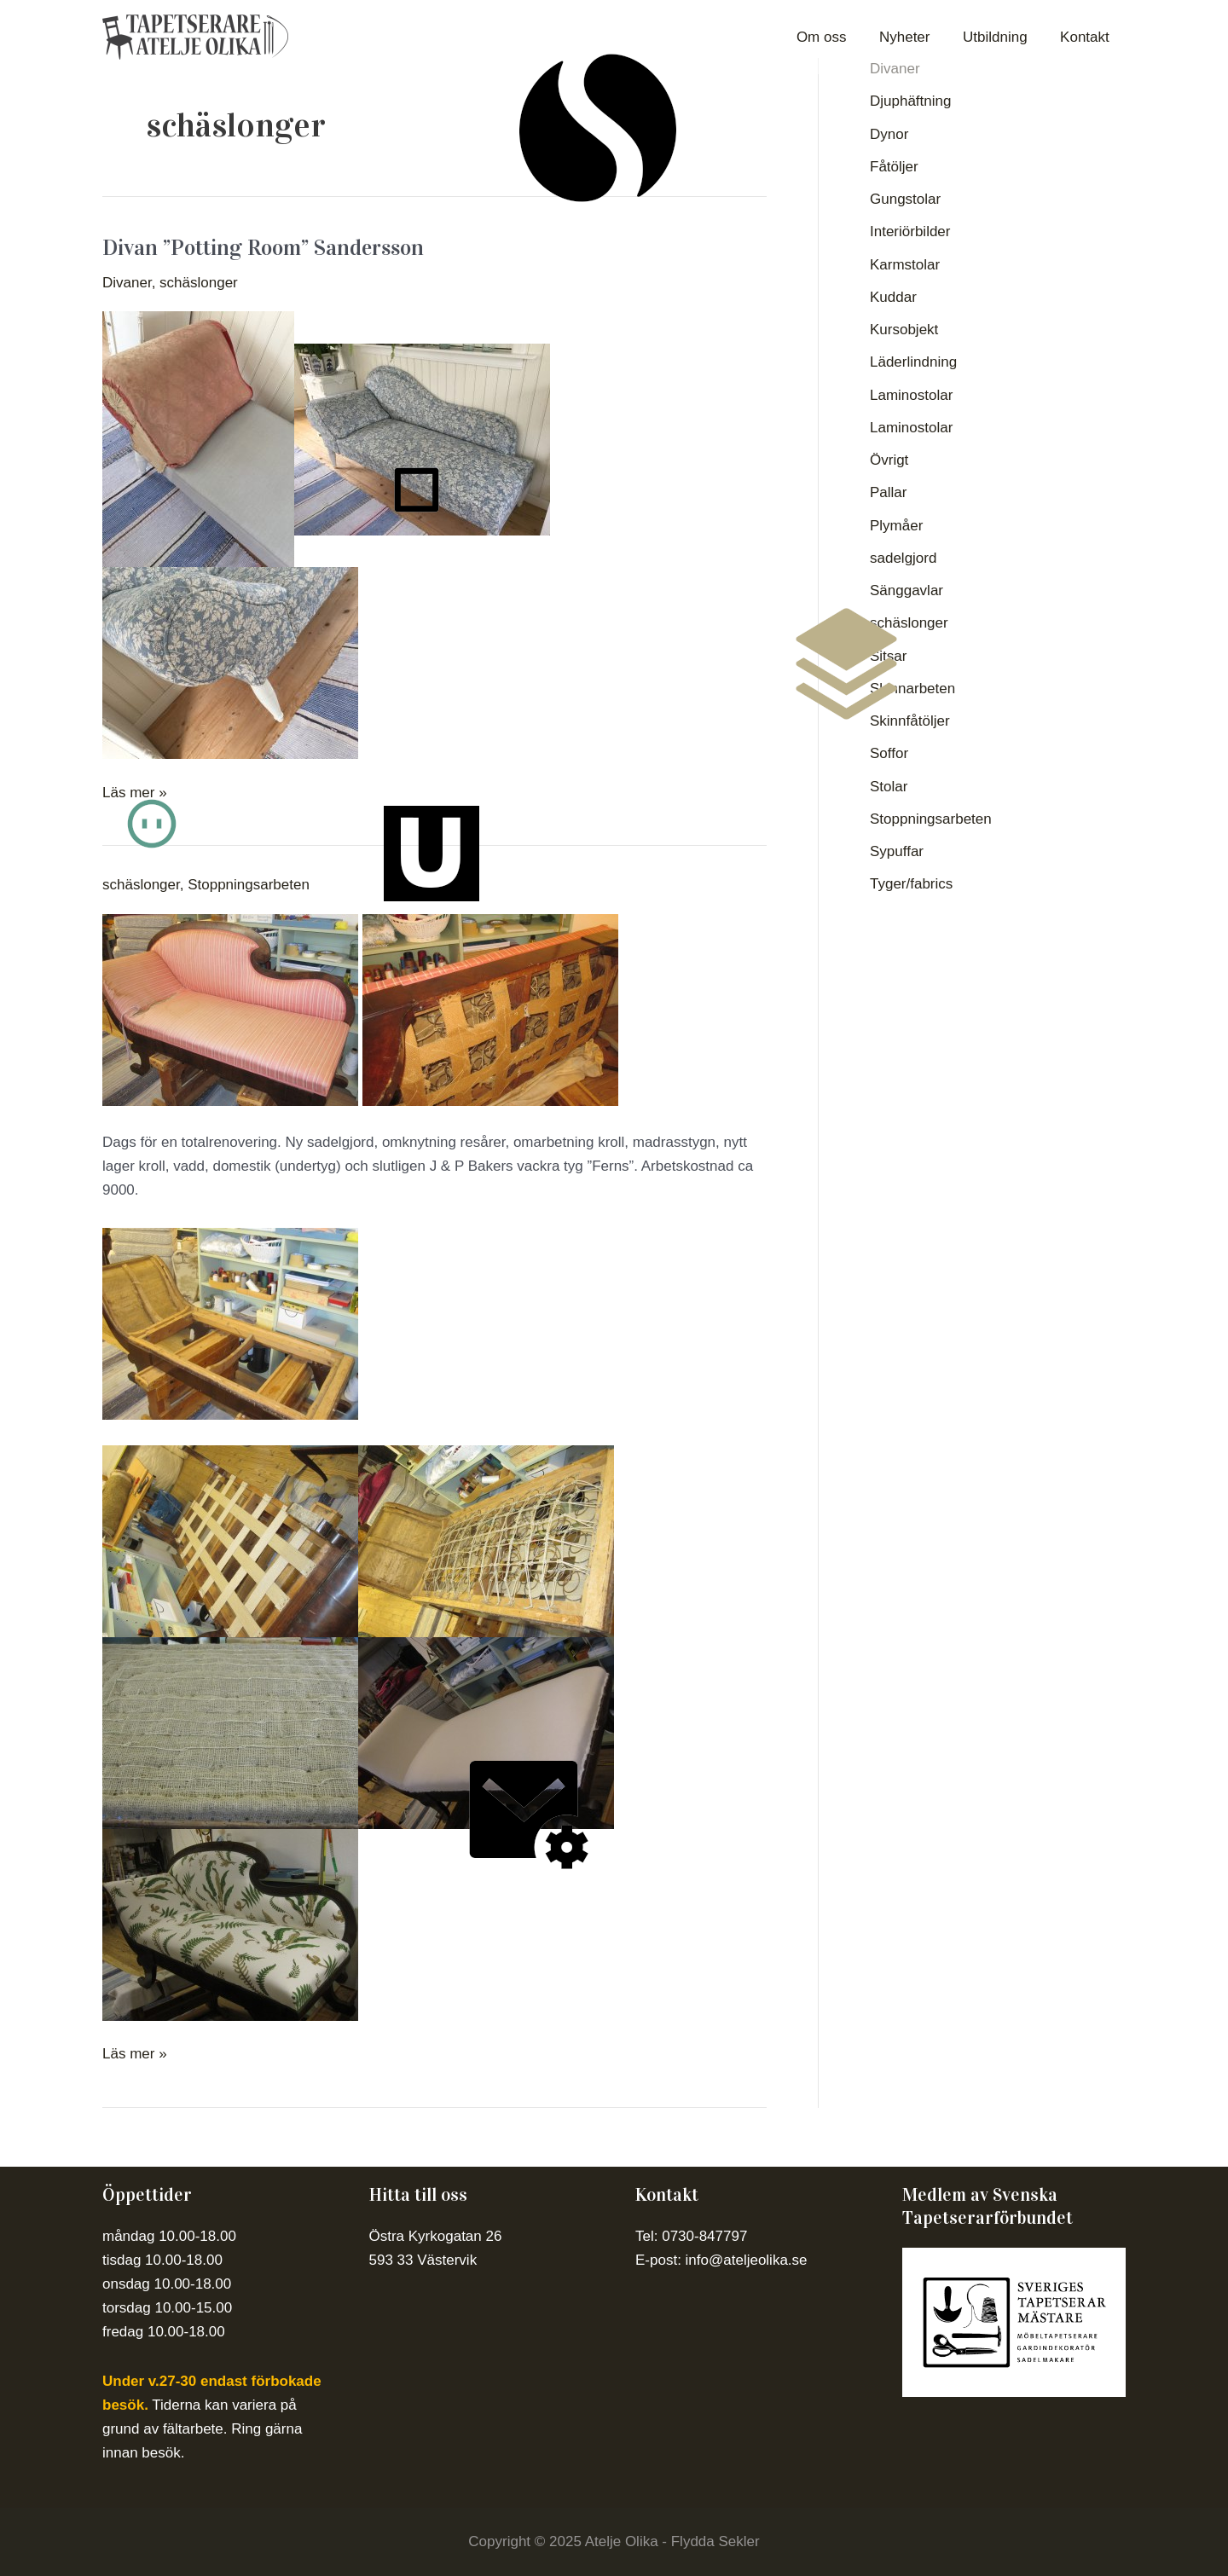 The height and width of the screenshot is (2576, 1228). I want to click on access email settings, so click(524, 1809).